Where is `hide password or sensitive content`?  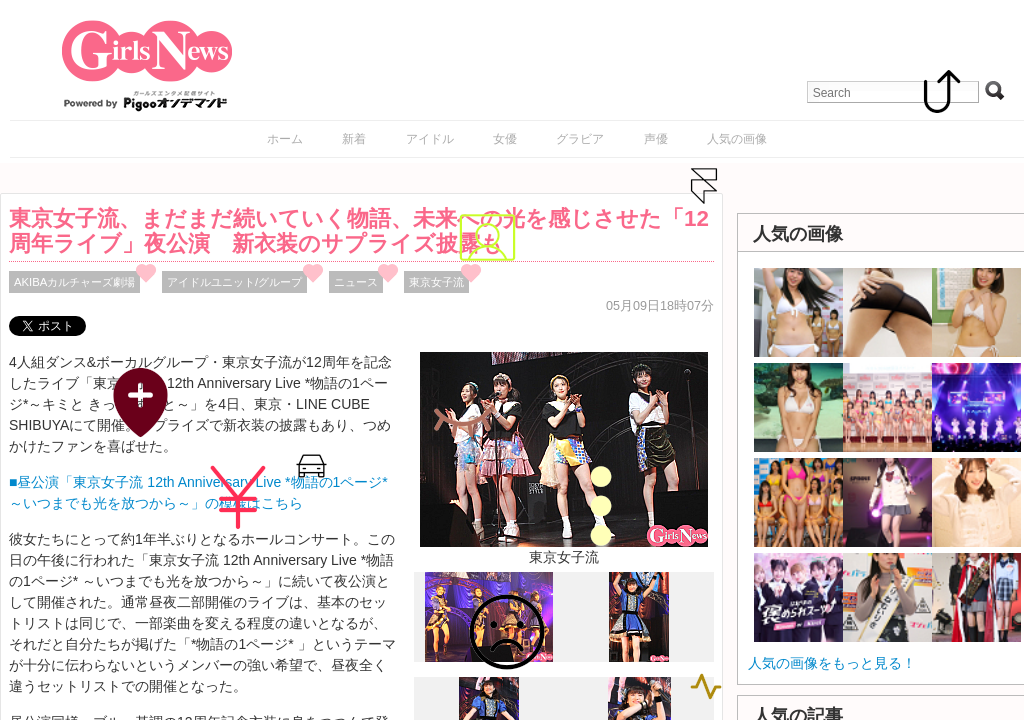 hide password or sensitive content is located at coordinates (462, 417).